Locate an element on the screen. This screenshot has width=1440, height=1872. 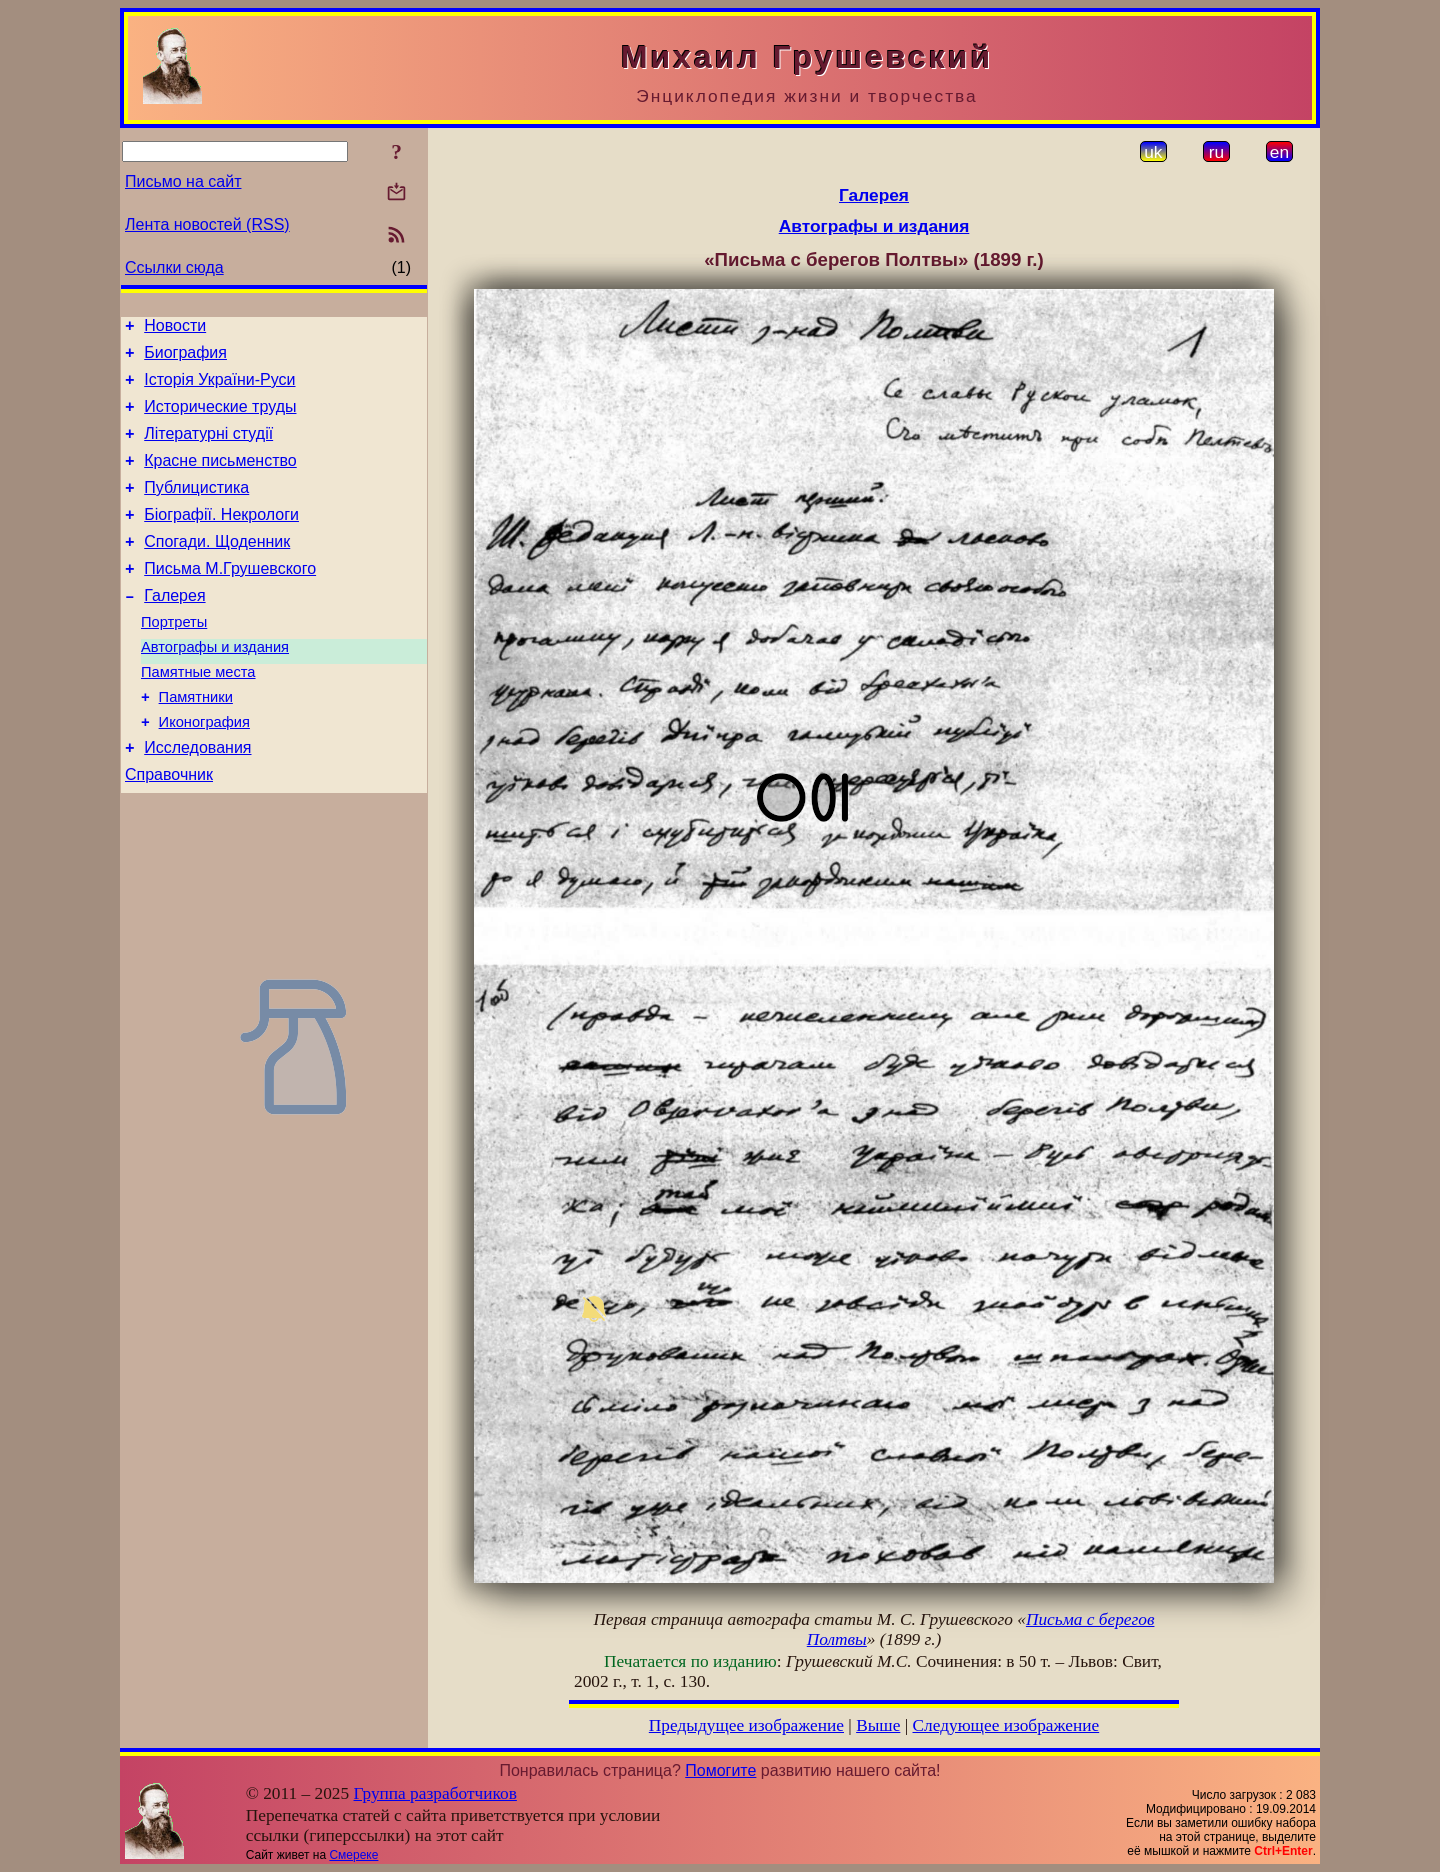
visit medium profile or blog is located at coordinates (802, 797).